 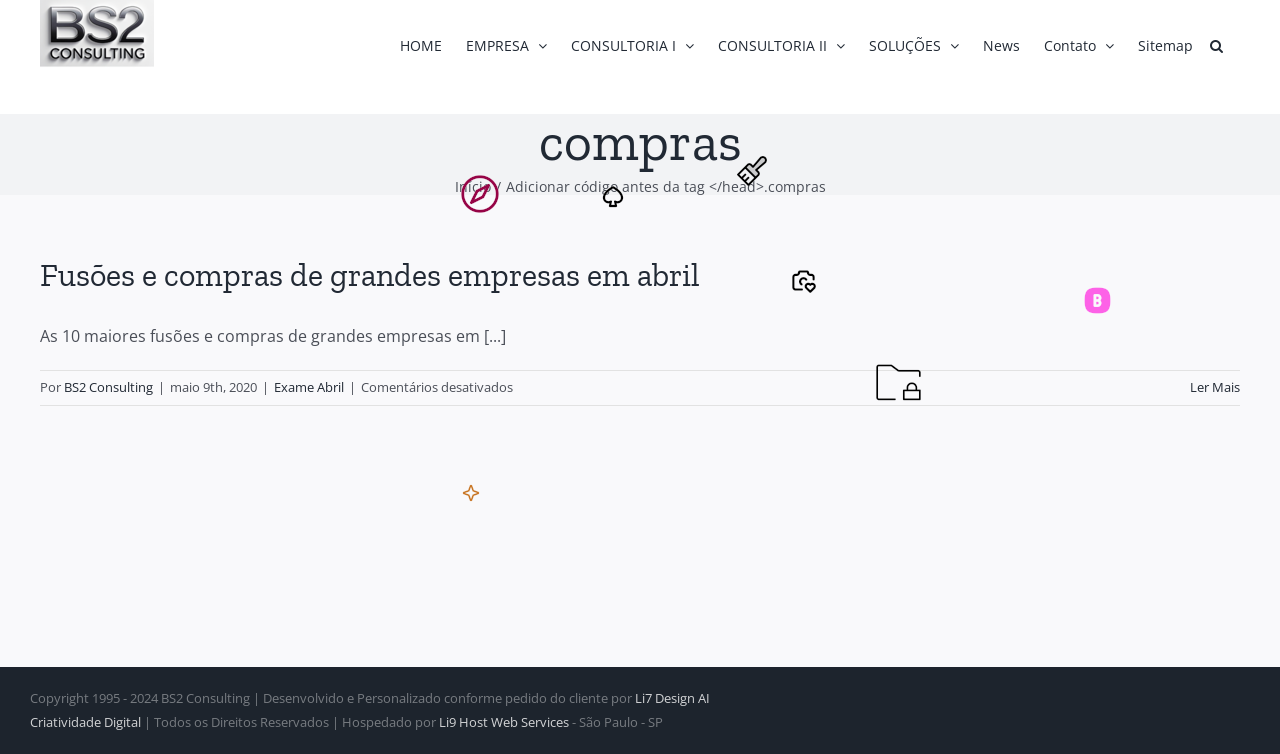 What do you see at coordinates (898, 381) in the screenshot?
I see `access a password-protected folder` at bounding box center [898, 381].